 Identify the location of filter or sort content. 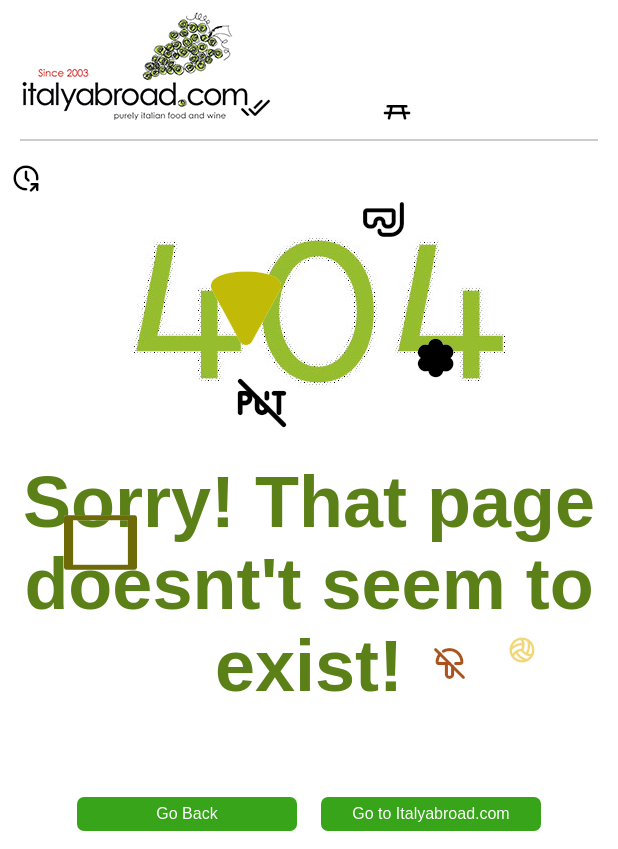
(246, 310).